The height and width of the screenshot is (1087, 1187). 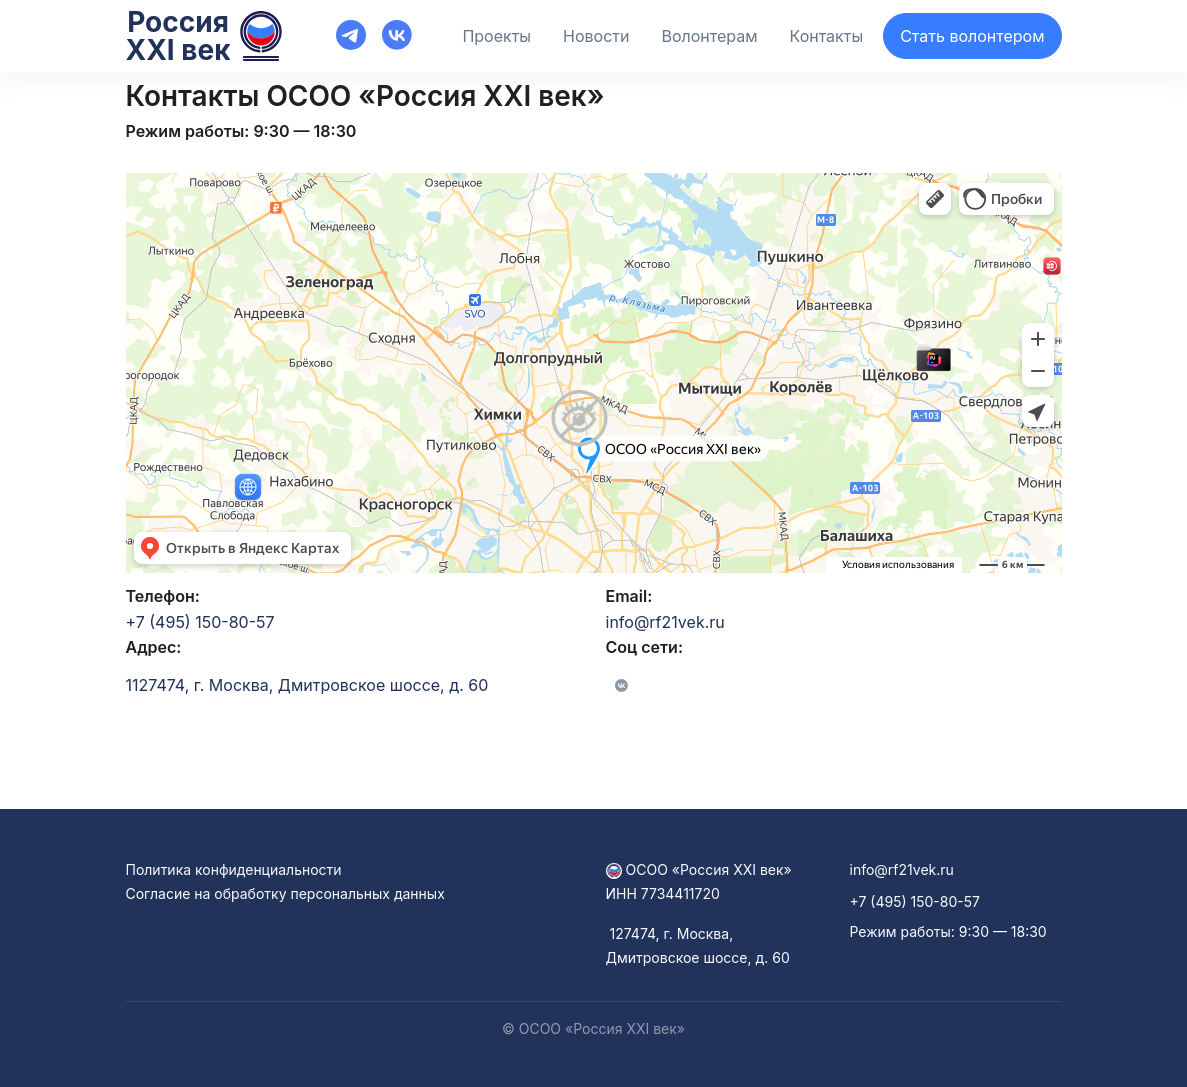 I want to click on open jetbrains projector project folder, so click(x=933, y=358).